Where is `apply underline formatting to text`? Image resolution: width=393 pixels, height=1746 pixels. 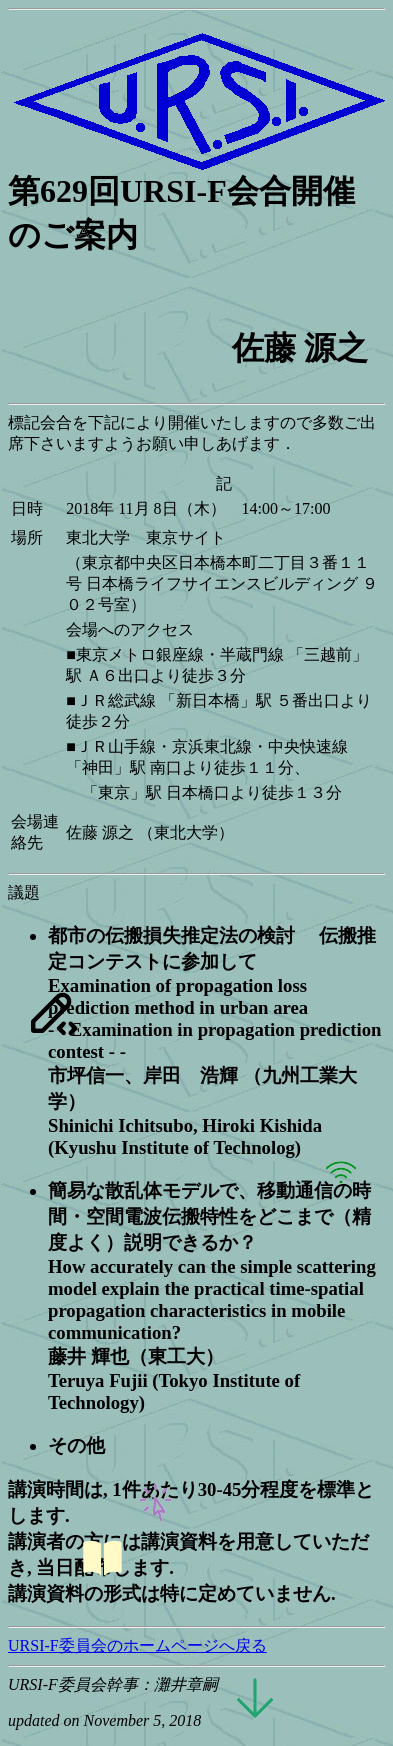 apply underline formatting to text is located at coordinates (83, 233).